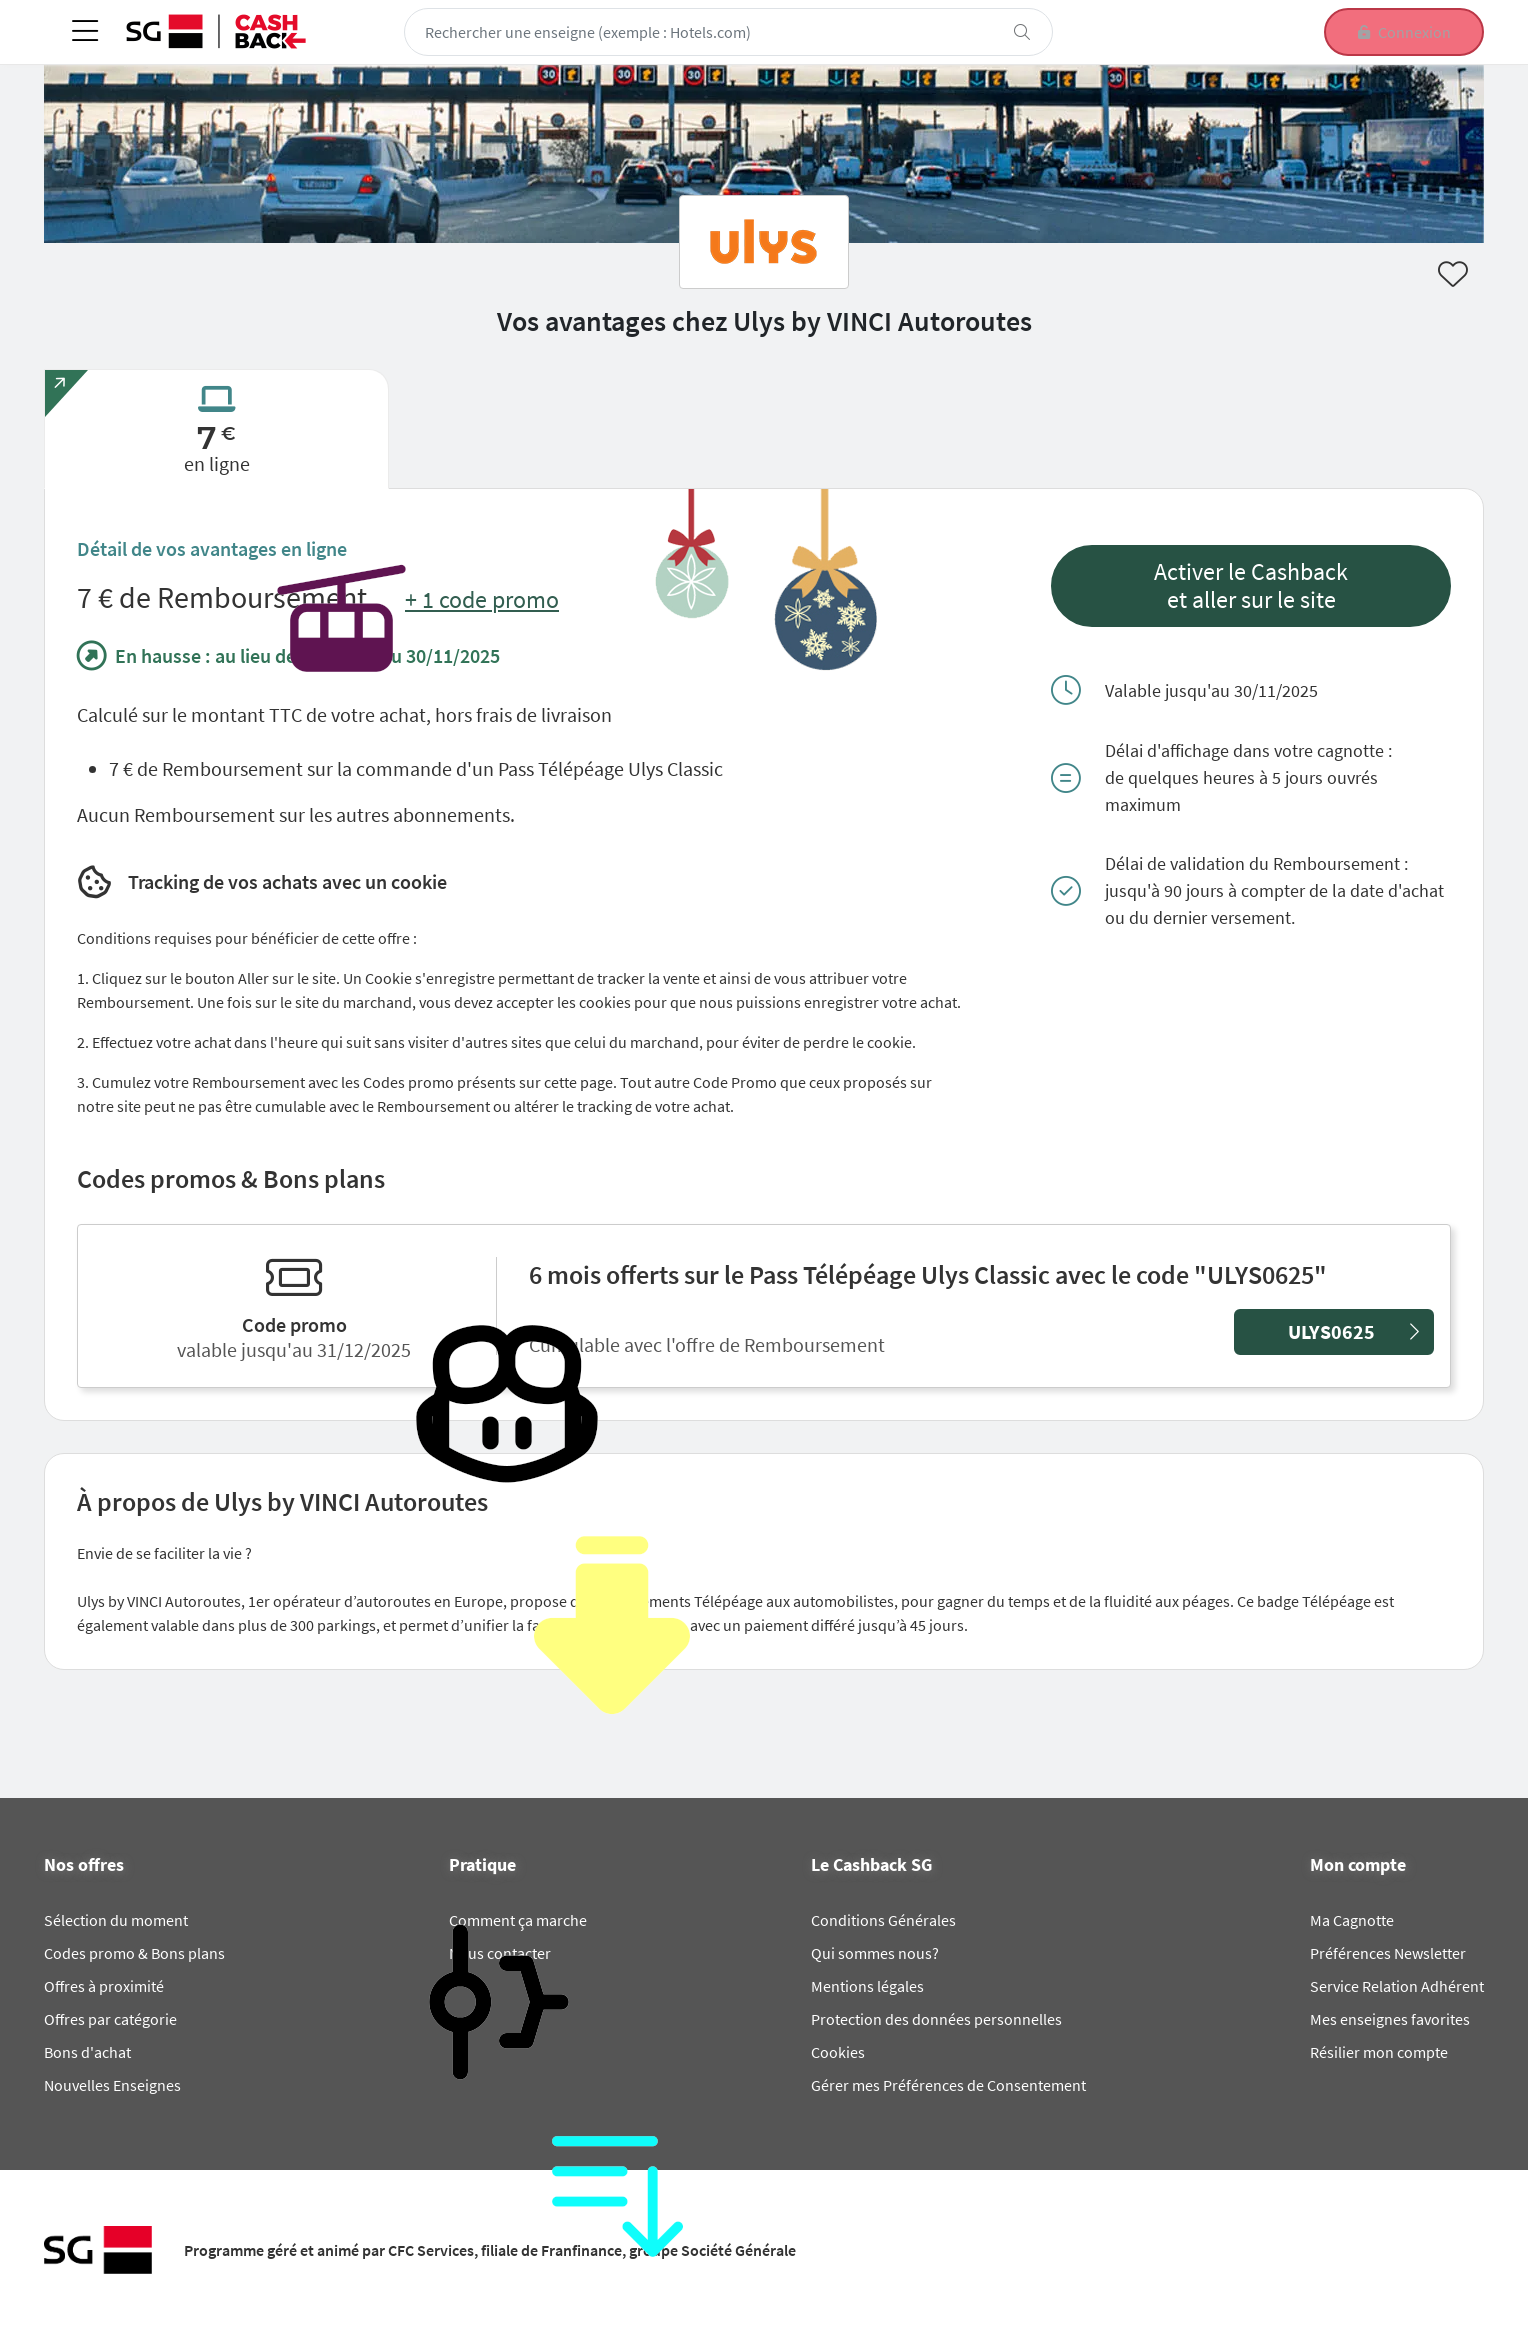 The width and height of the screenshot is (1528, 2330). I want to click on perform a git cherry-pick operation, so click(499, 2002).